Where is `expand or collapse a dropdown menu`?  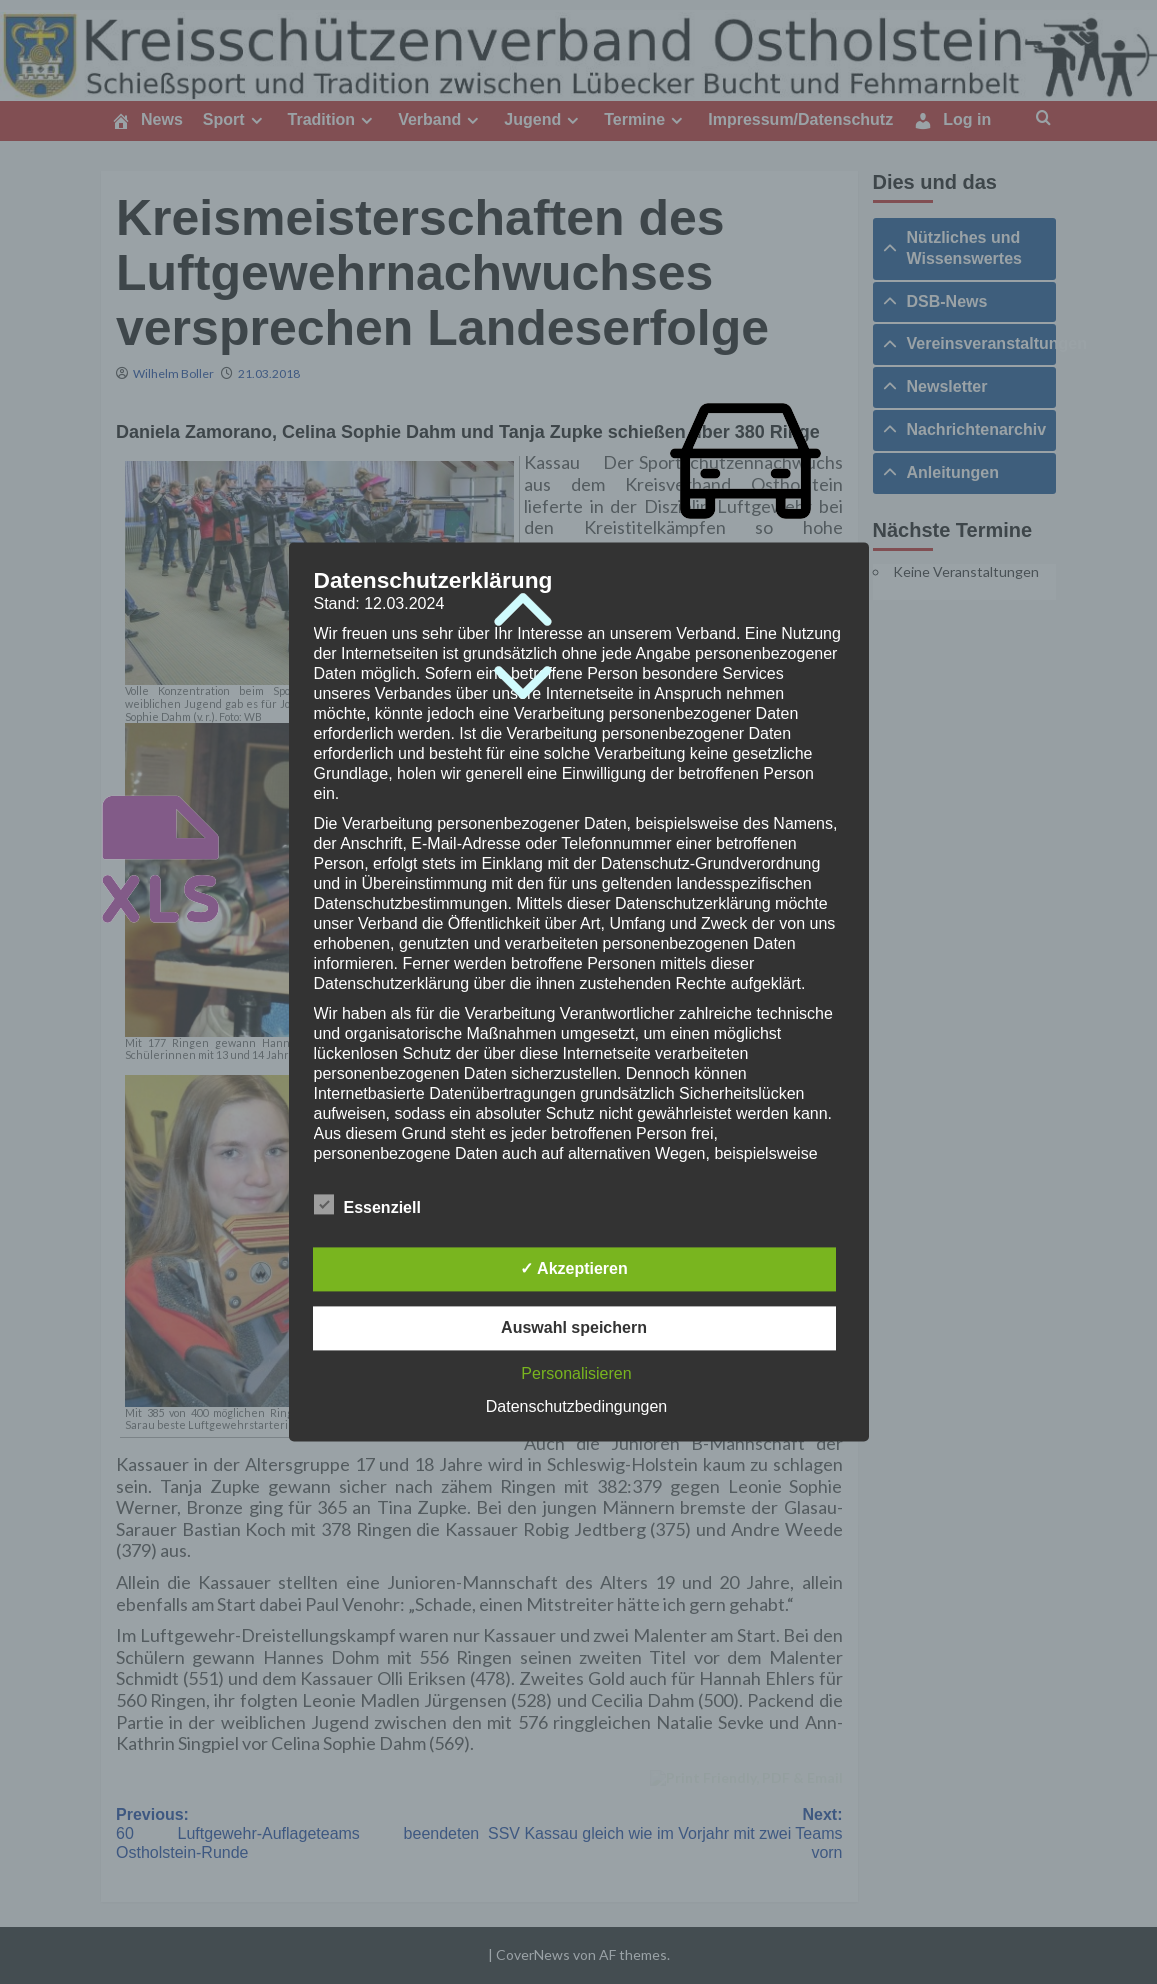
expand or collapse a dropdown menu is located at coordinates (523, 646).